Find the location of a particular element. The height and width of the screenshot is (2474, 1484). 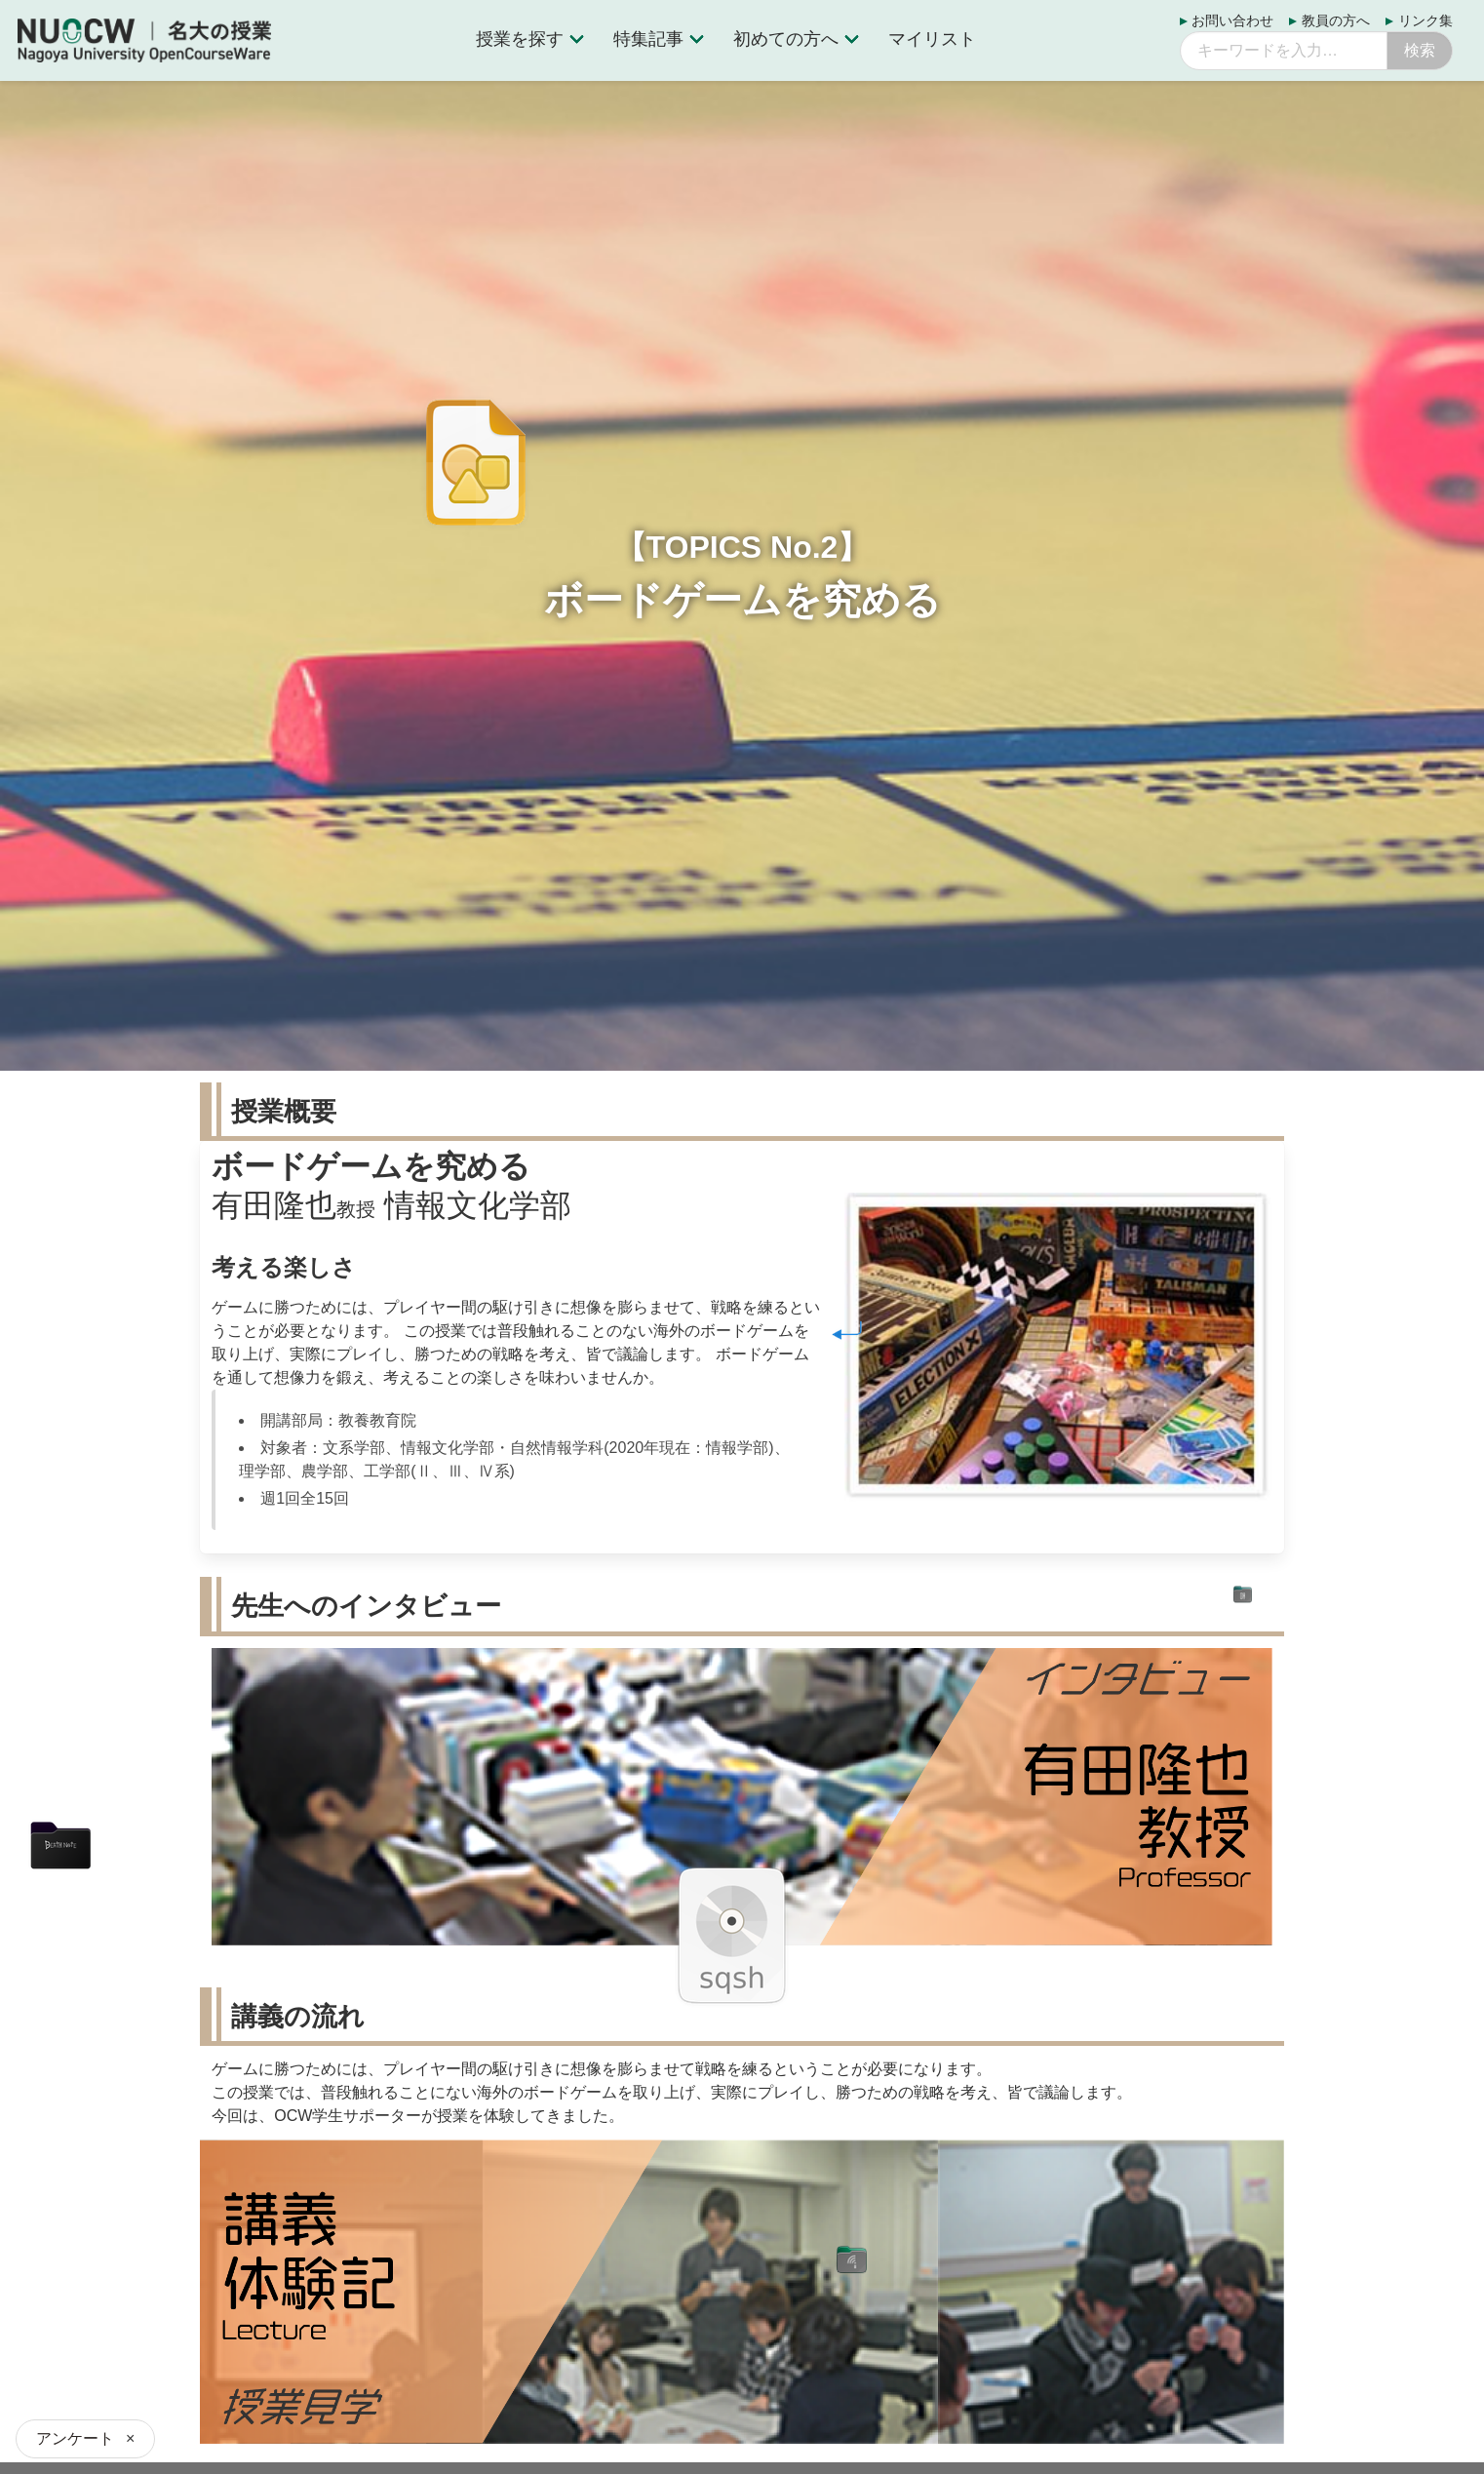

open an opendocument graphics template file is located at coordinates (476, 462).